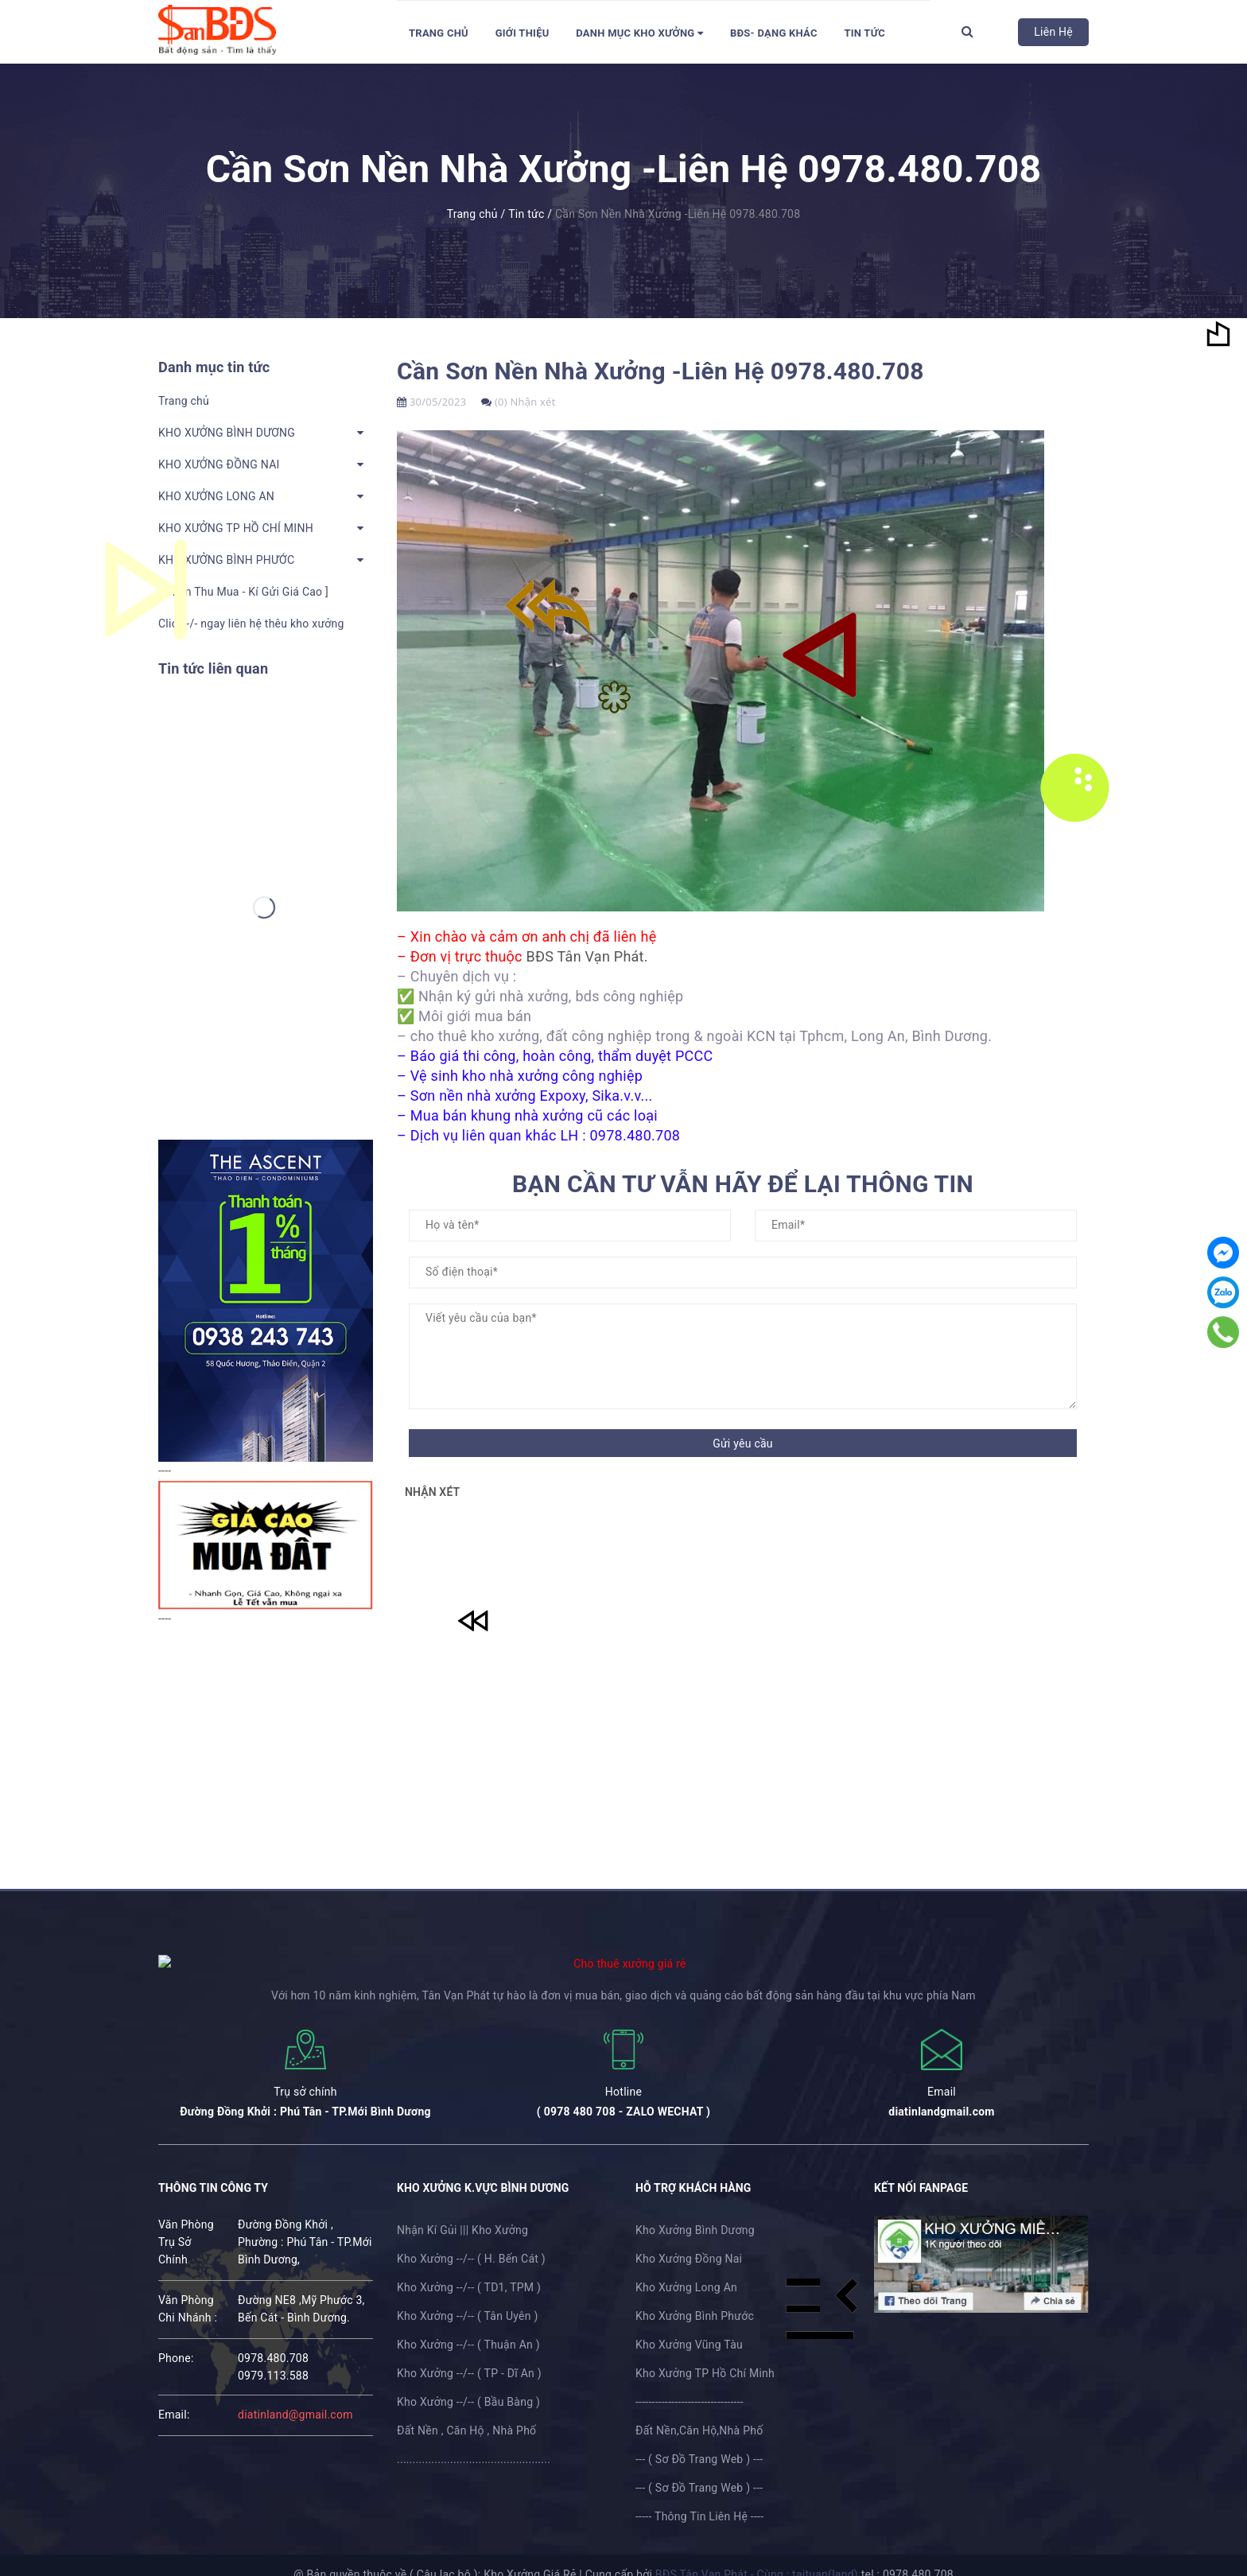  What do you see at coordinates (149, 589) in the screenshot?
I see `skip to the next track` at bounding box center [149, 589].